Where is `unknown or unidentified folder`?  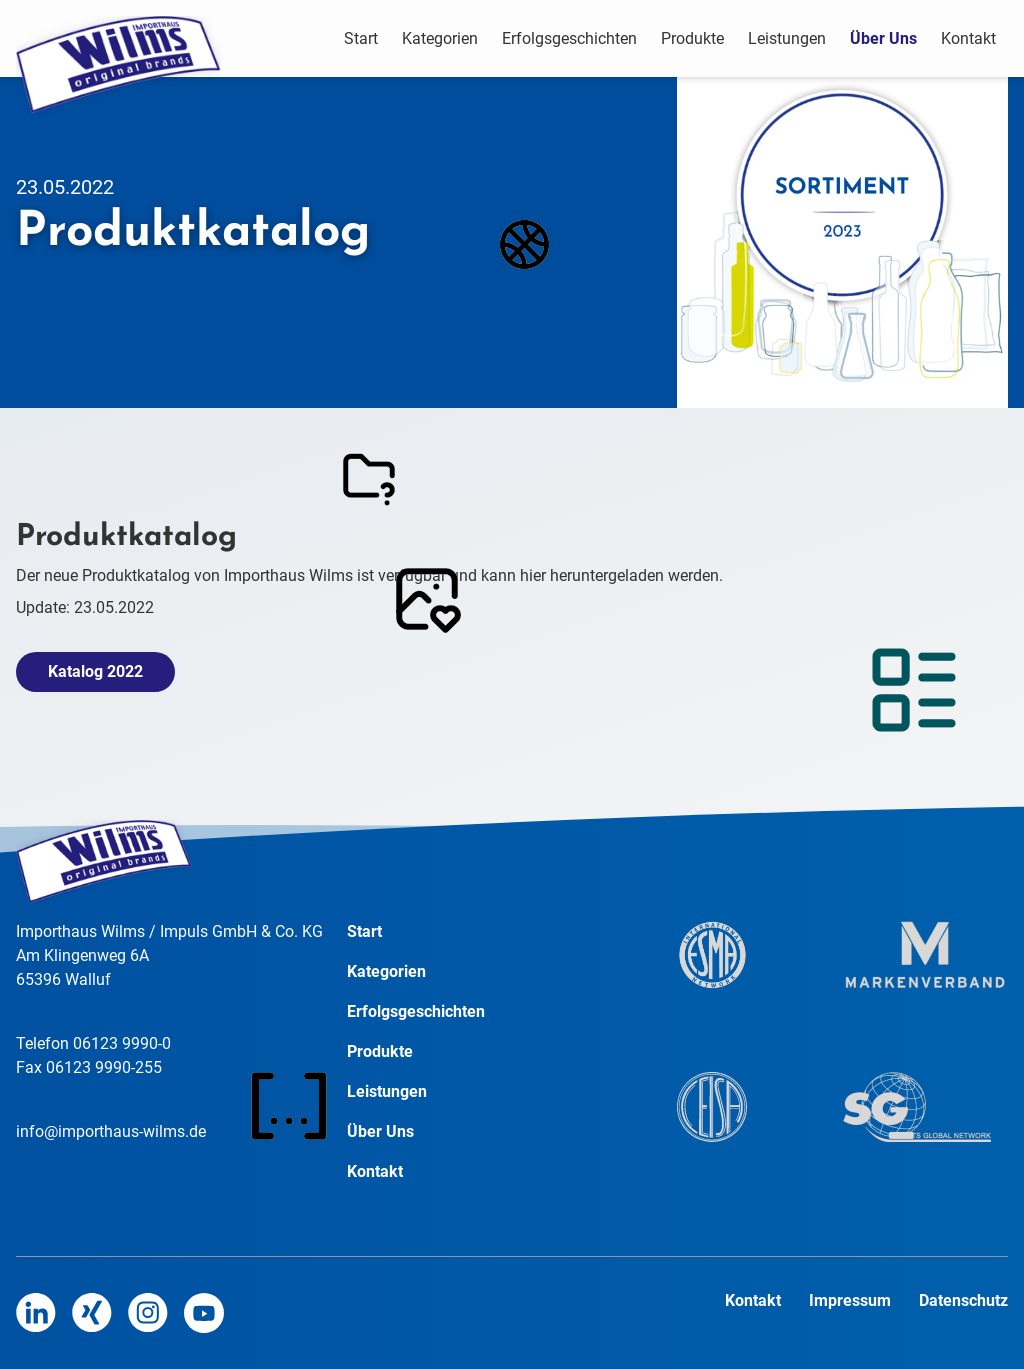
unknown or unidentified folder is located at coordinates (369, 477).